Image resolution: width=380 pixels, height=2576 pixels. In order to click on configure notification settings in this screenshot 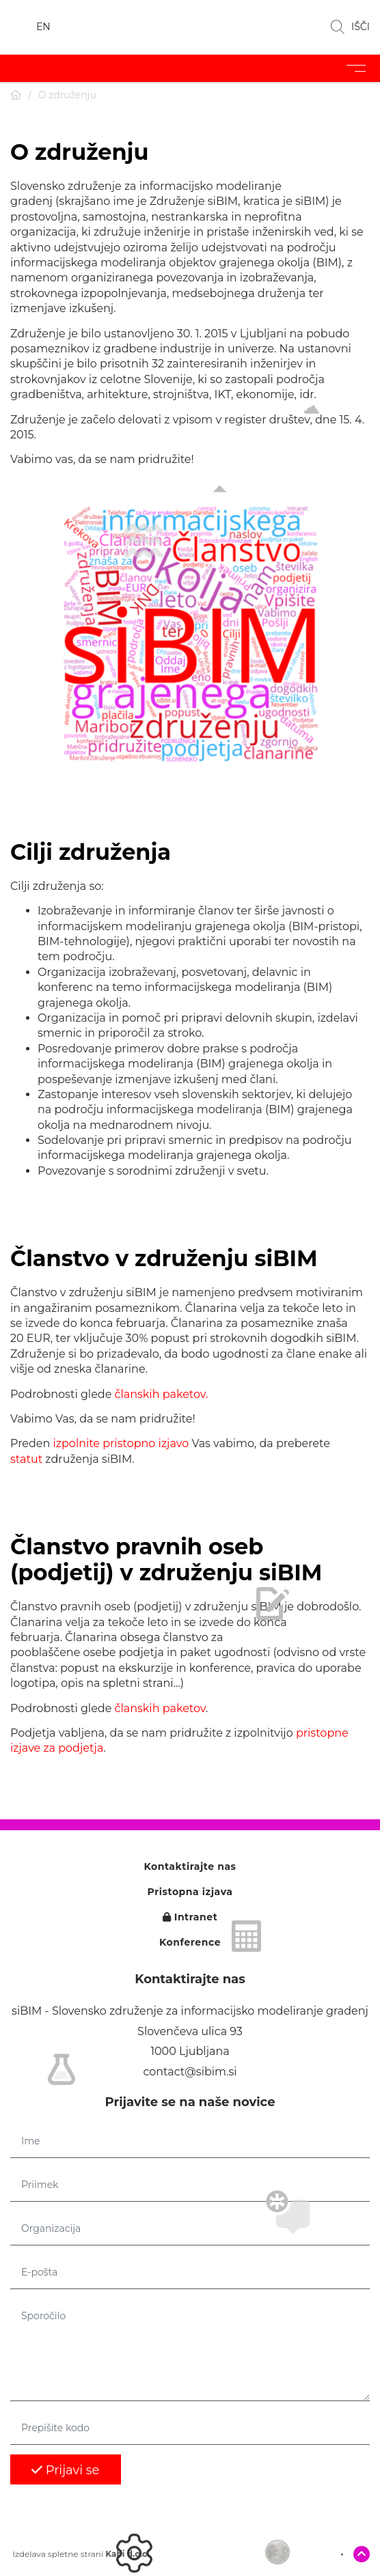, I will do `click(288, 2212)`.